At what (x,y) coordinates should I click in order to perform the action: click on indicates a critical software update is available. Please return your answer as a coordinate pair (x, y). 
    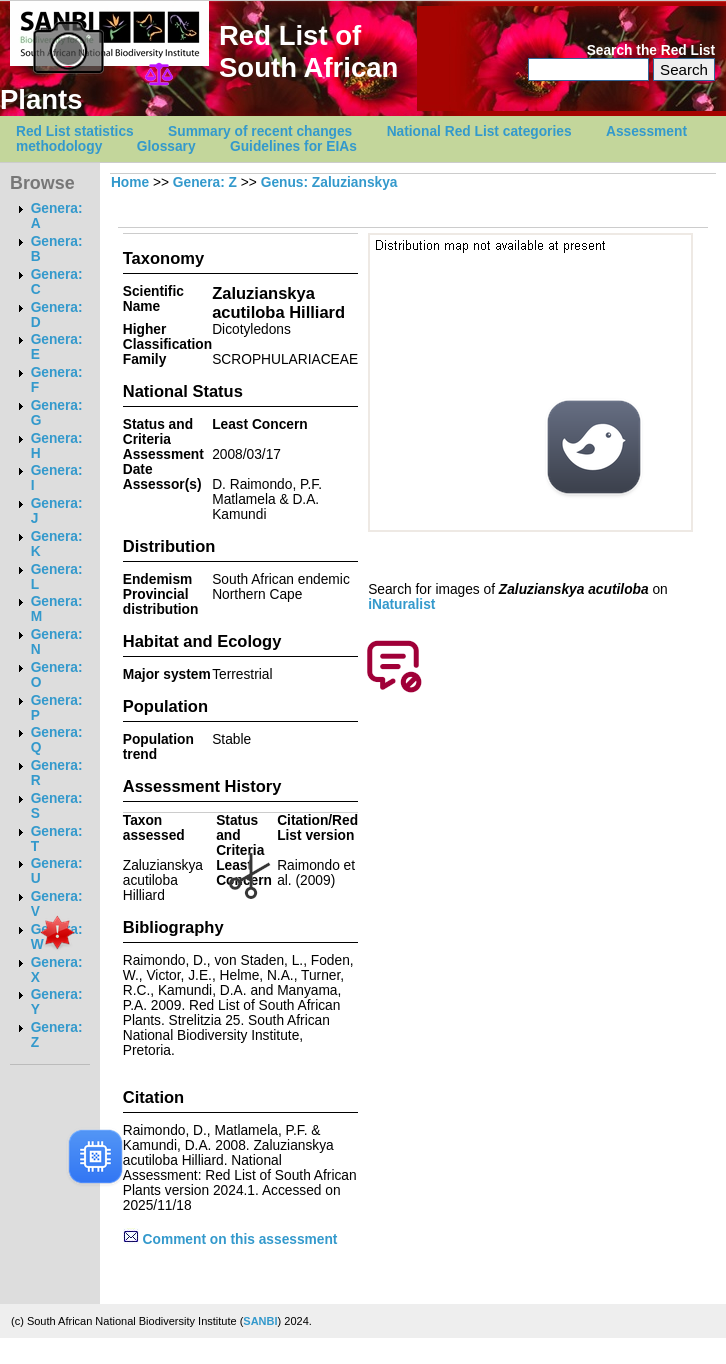
    Looking at the image, I should click on (57, 932).